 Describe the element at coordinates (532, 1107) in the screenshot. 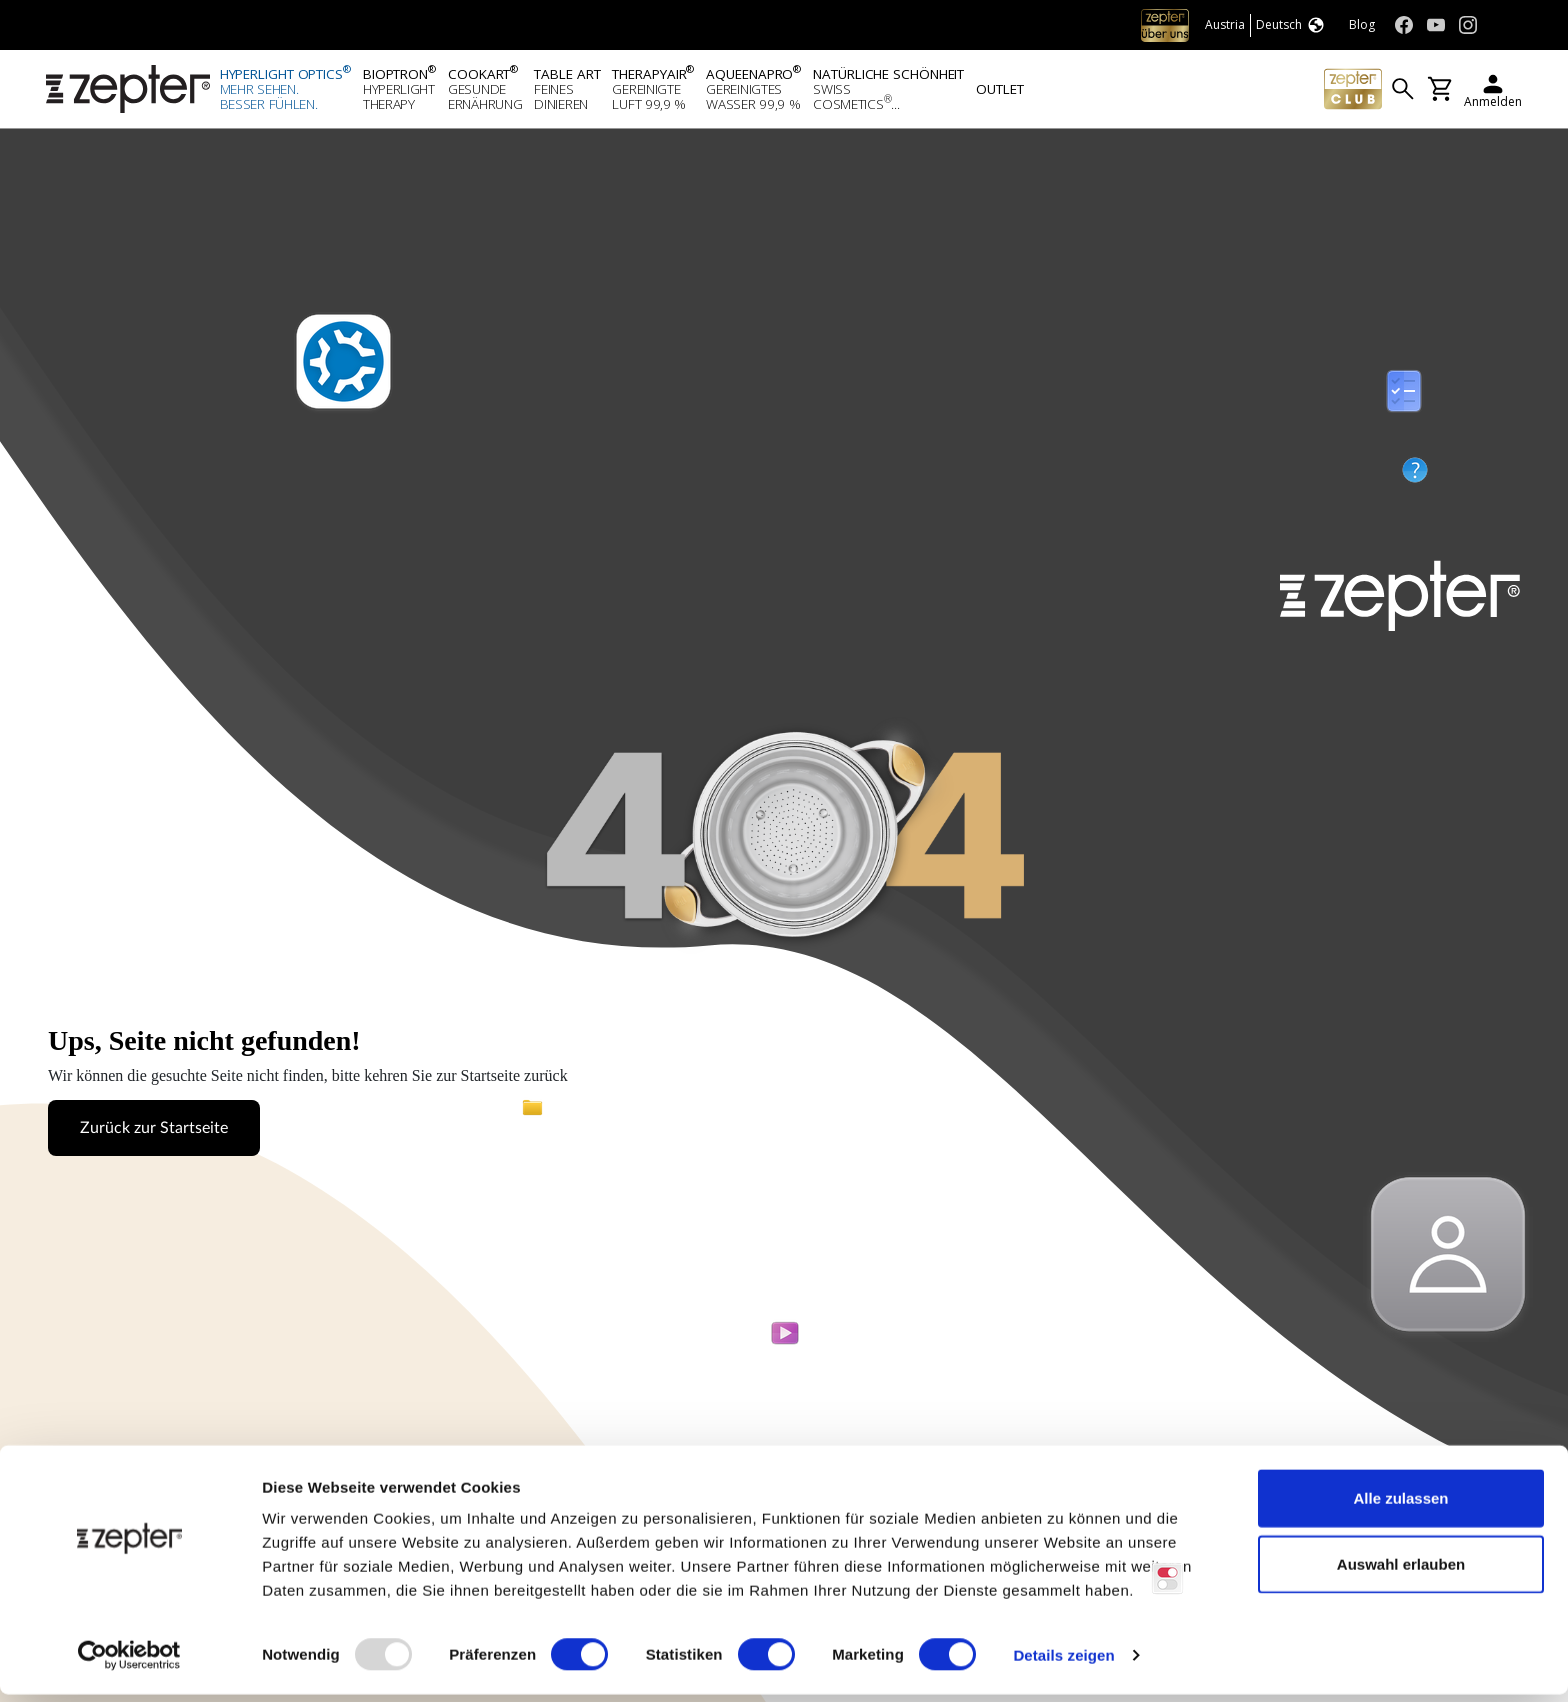

I see `open folder to view files` at that location.